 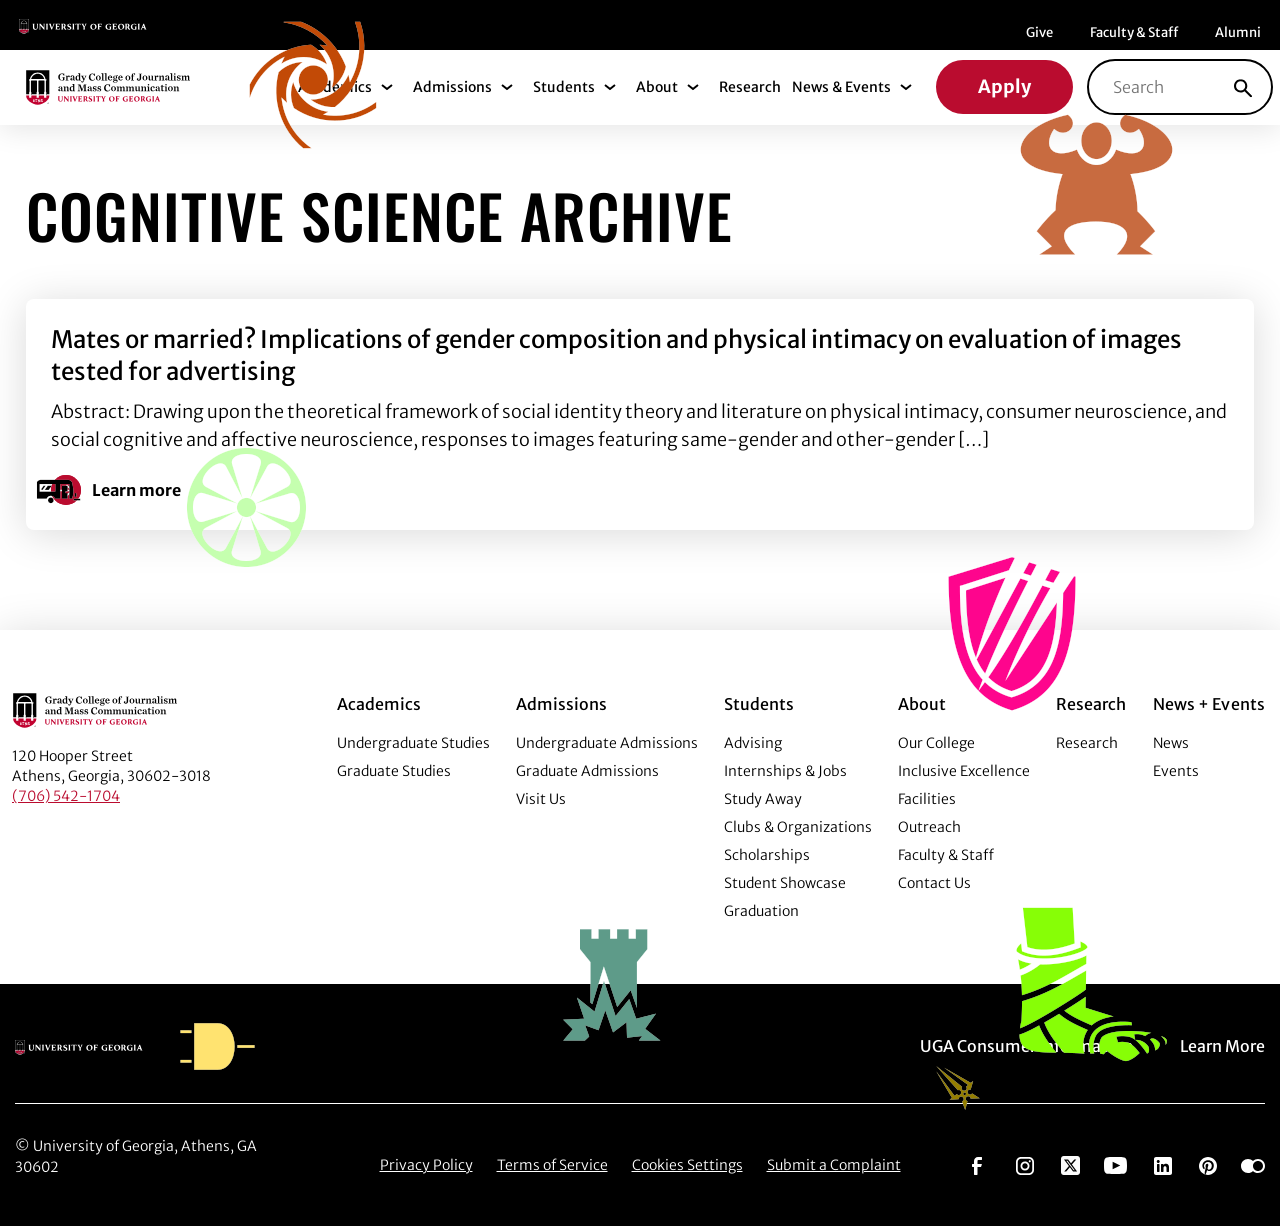 I want to click on select caravan or RV vehicle type, so click(x=58, y=491).